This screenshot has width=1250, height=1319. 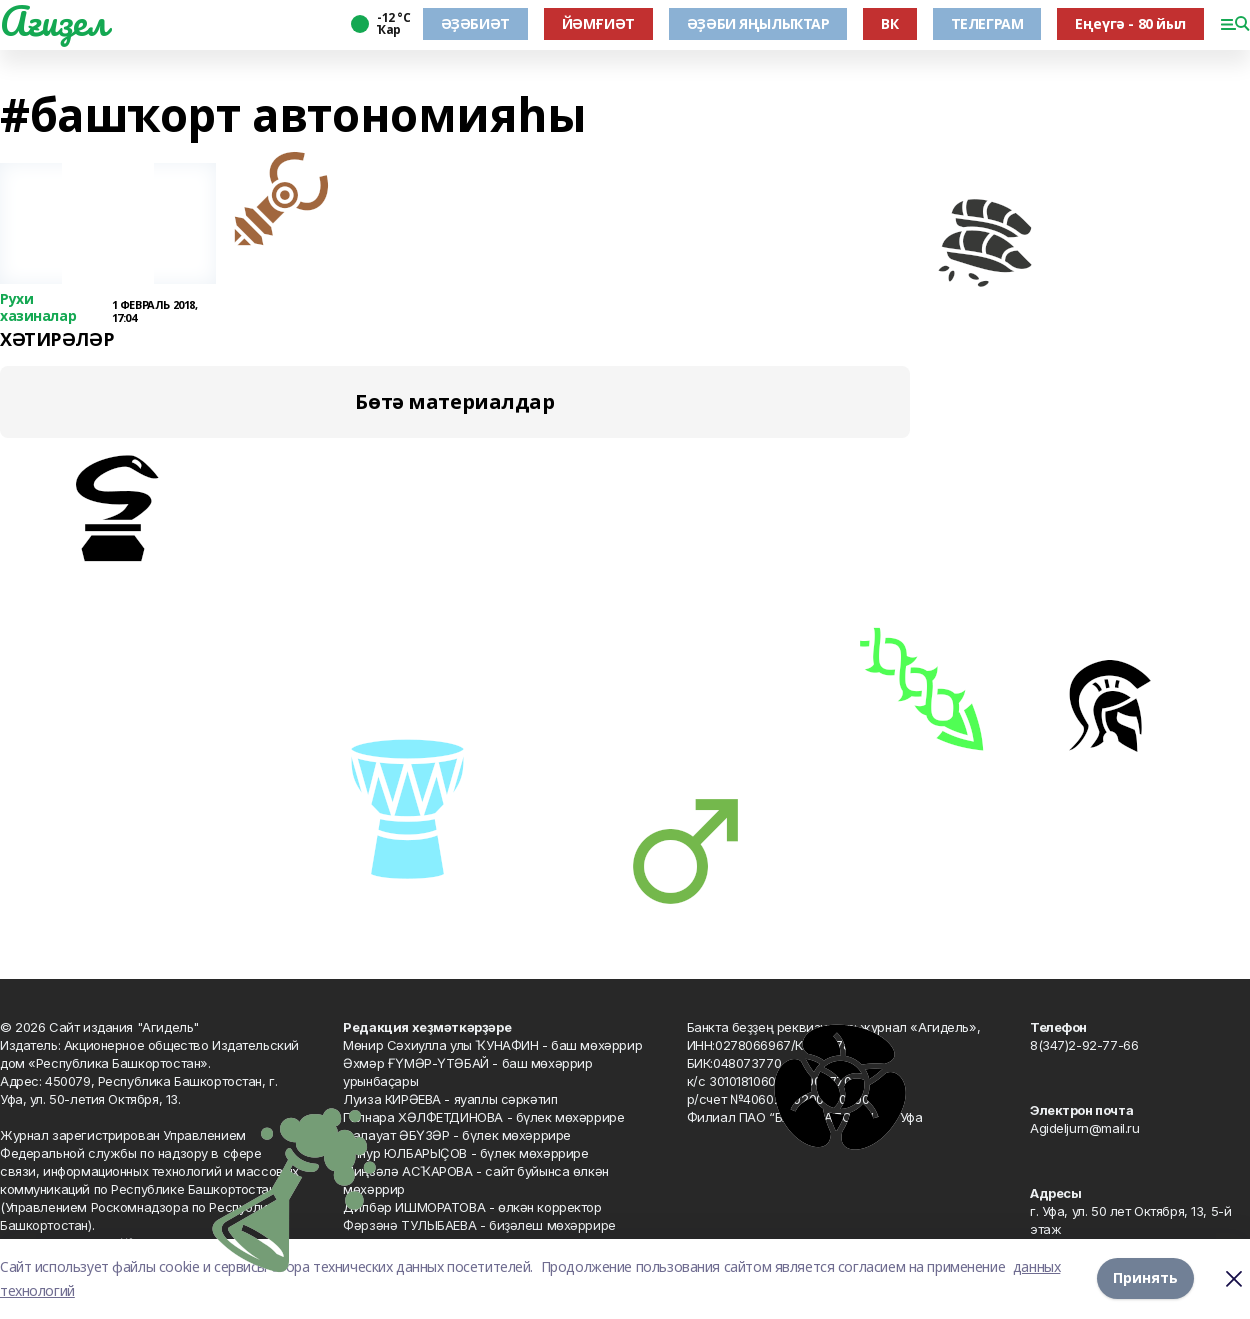 I want to click on select warrior or spartan character class, so click(x=1110, y=706).